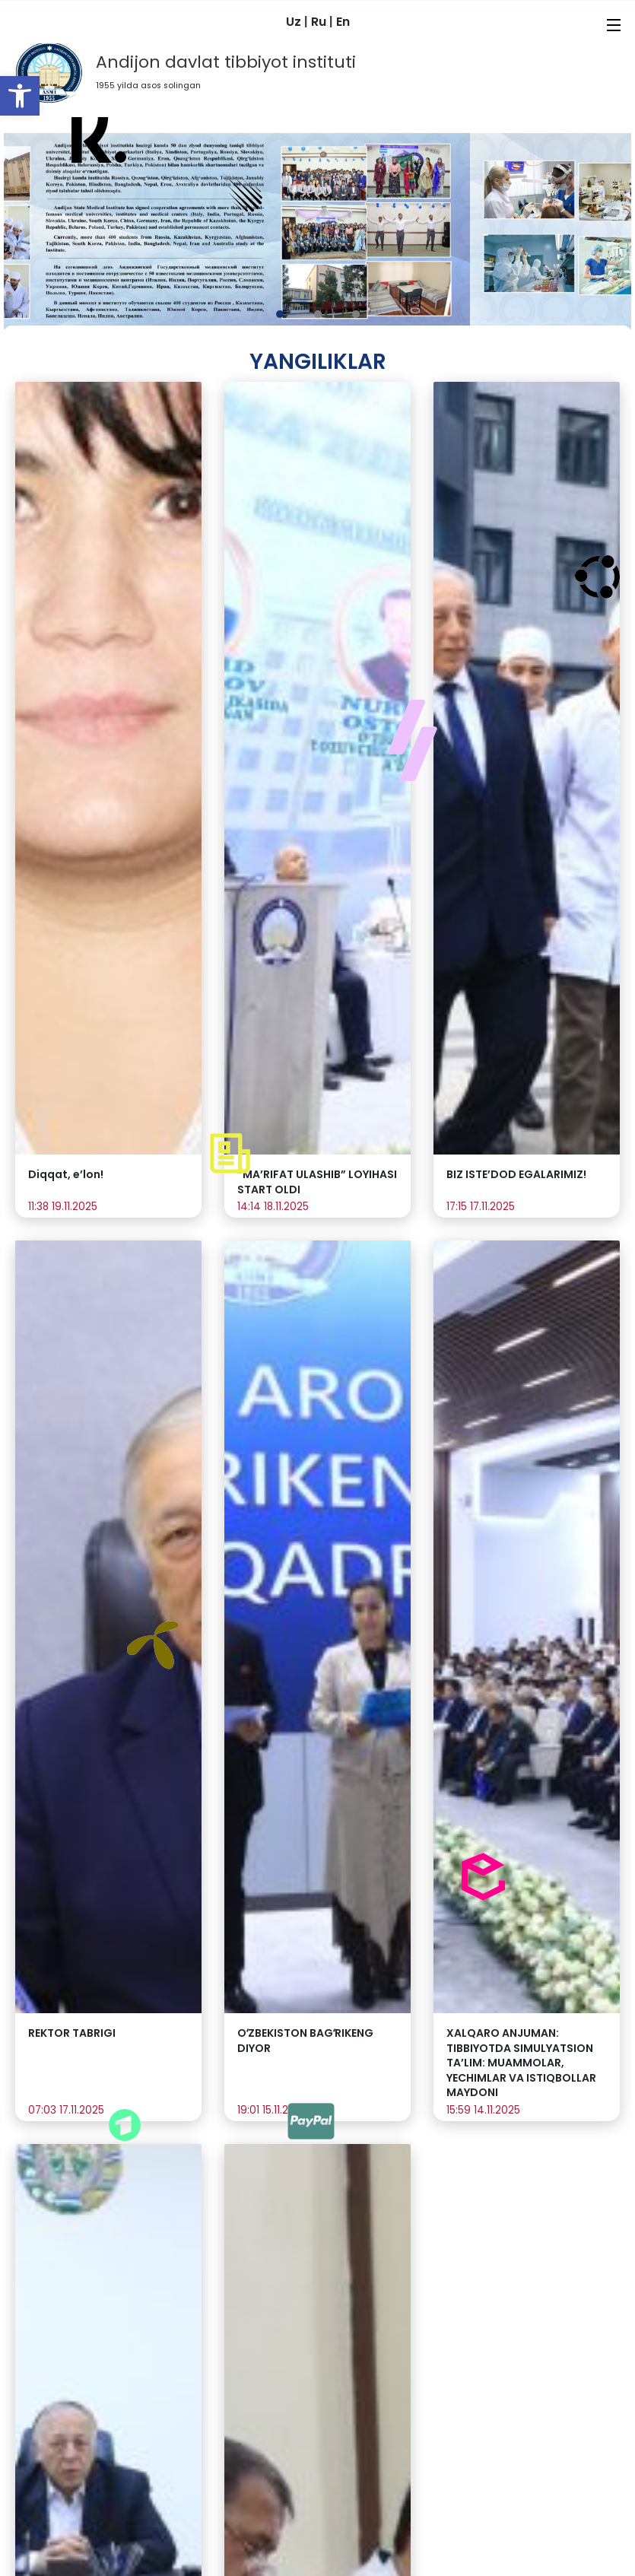 This screenshot has width=635, height=2576. Describe the element at coordinates (125, 2125) in the screenshot. I see `das erste german television network logo` at that location.